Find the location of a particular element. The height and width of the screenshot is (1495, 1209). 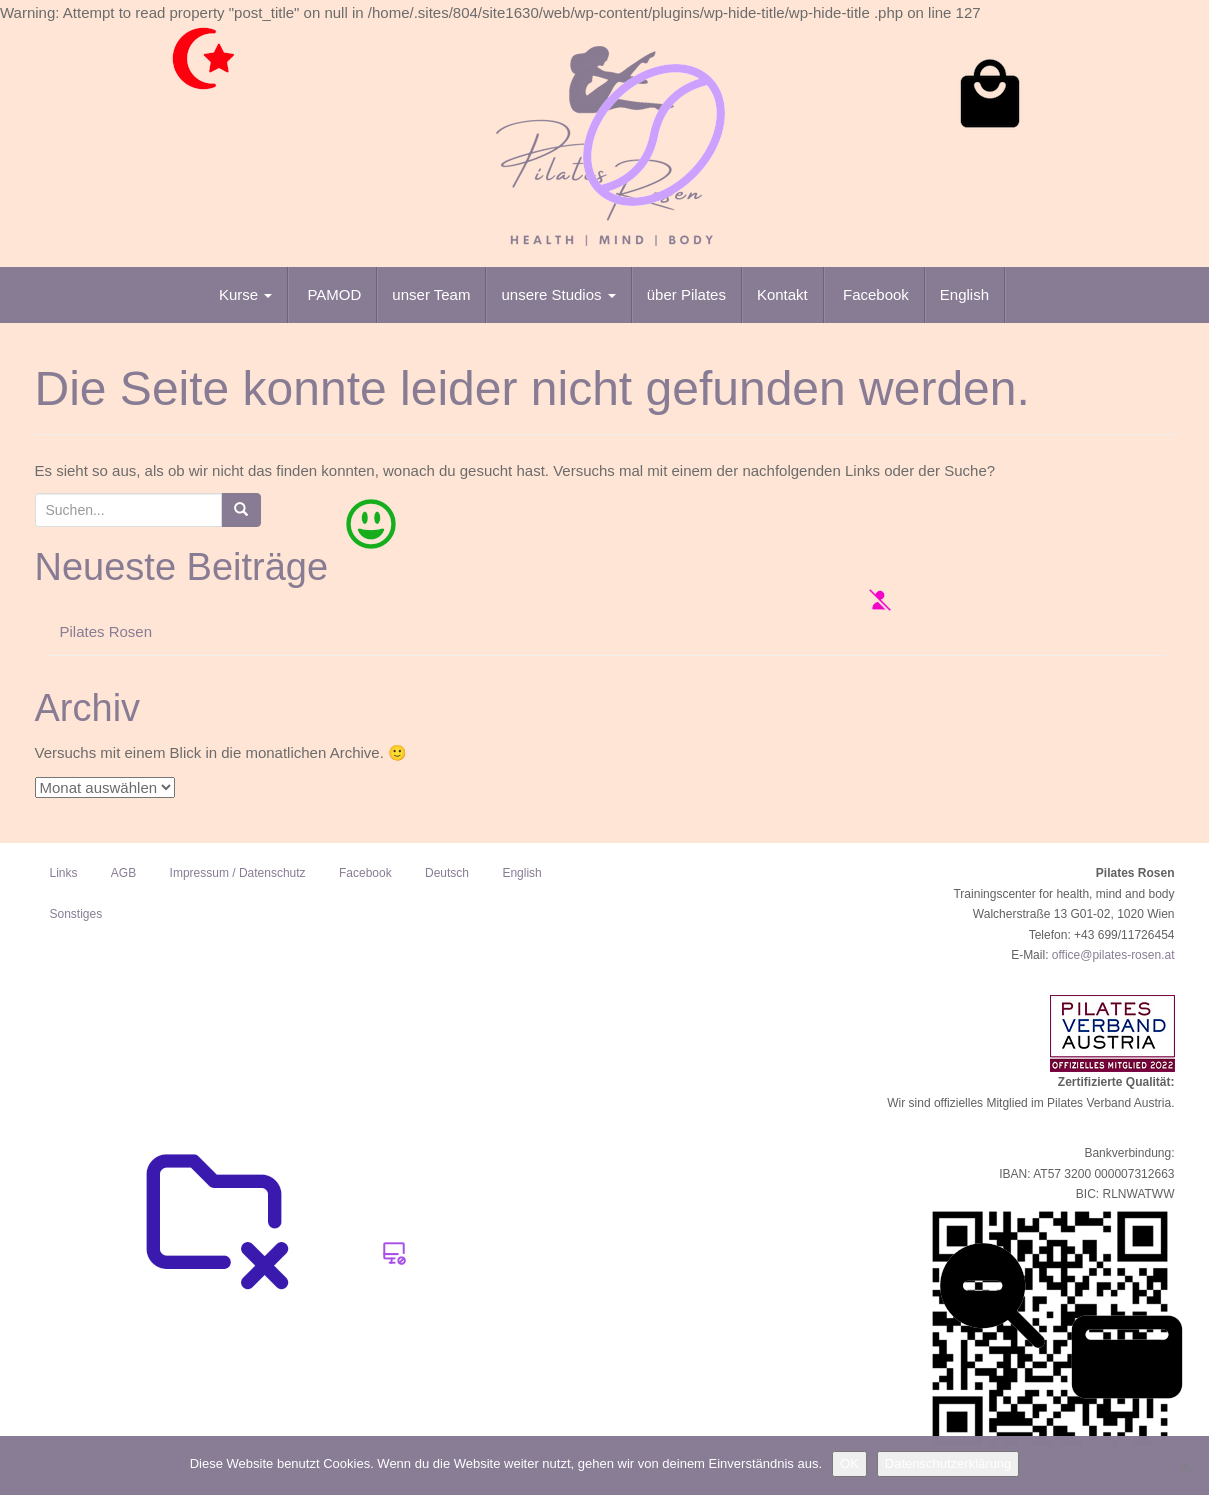

insert a grinning emoji into your message is located at coordinates (371, 524).